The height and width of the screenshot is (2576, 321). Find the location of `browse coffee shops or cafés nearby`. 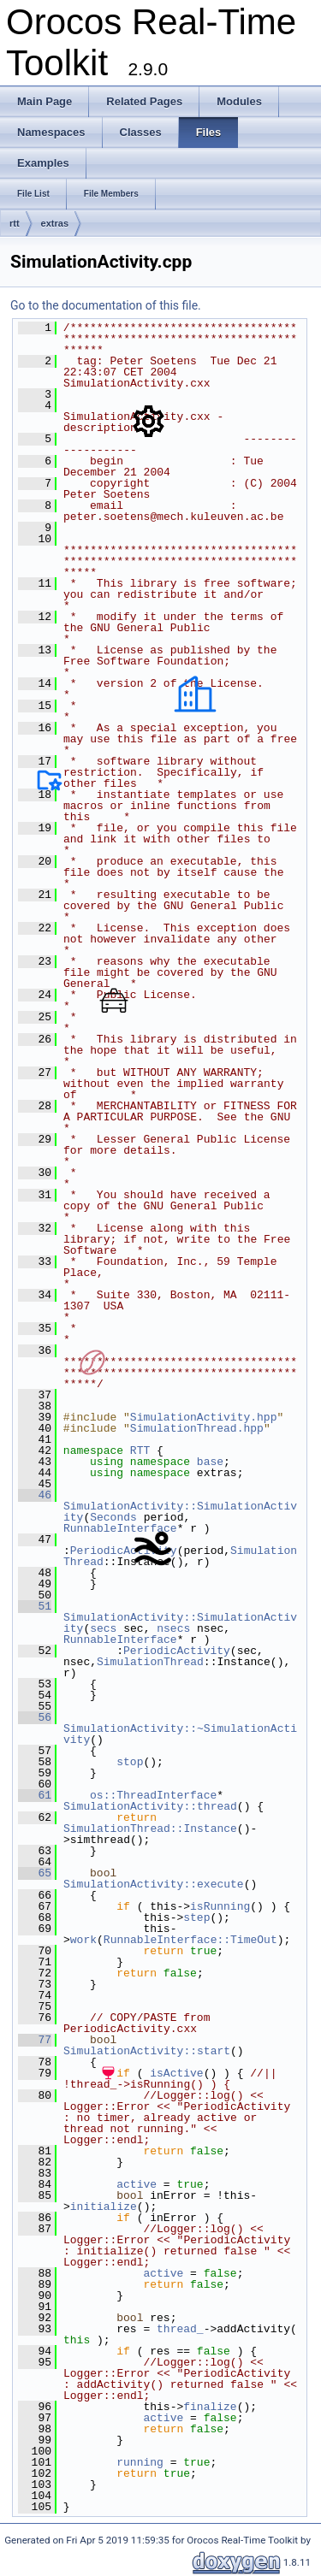

browse coffee shops or cafés nearby is located at coordinates (92, 1362).